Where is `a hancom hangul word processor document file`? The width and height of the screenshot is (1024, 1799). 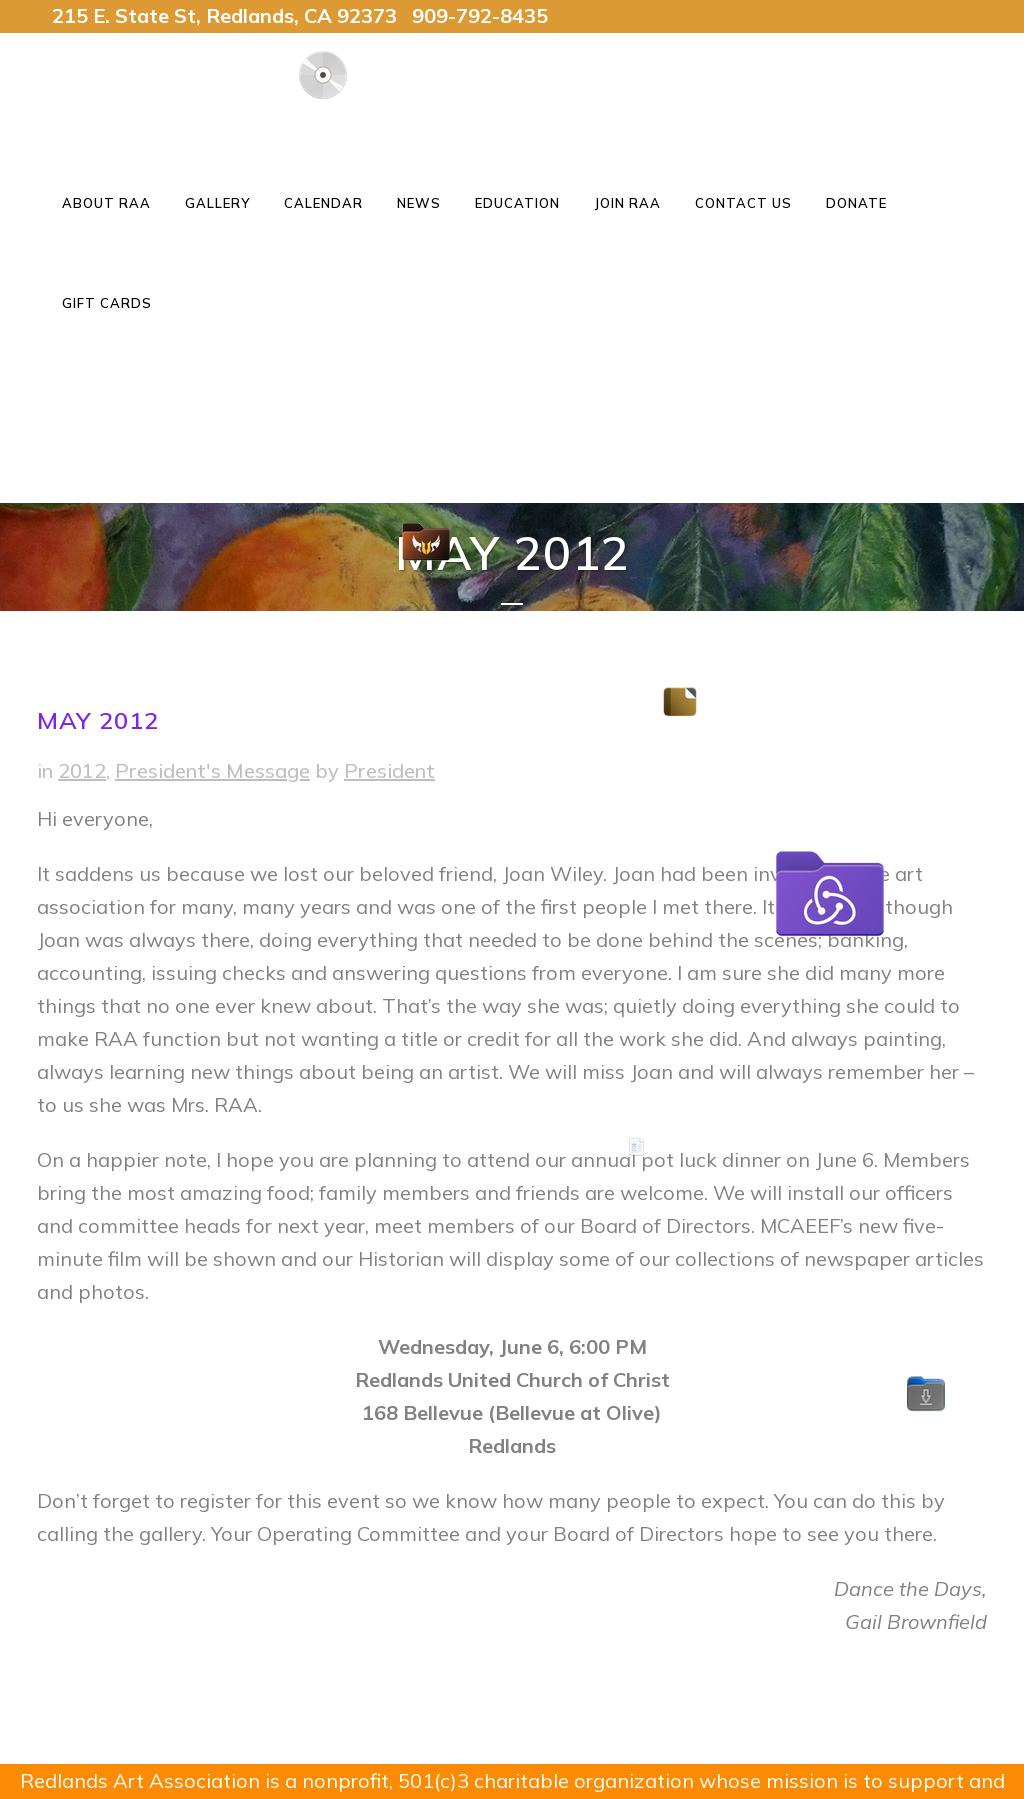 a hancom hangul word processor document file is located at coordinates (636, 1146).